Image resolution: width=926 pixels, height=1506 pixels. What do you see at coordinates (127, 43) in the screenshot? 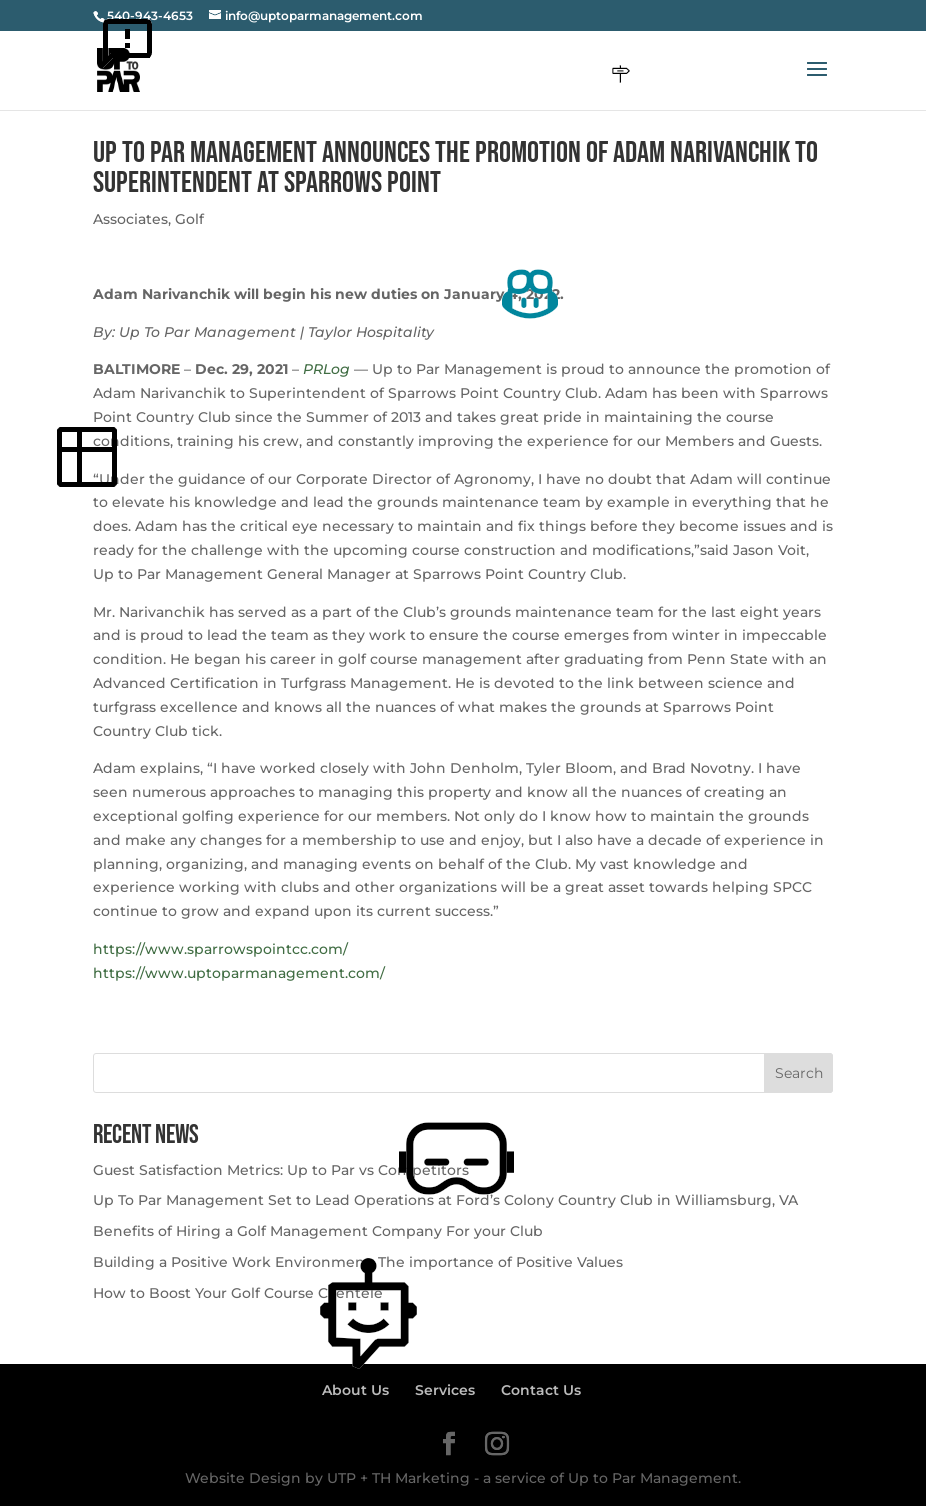
I see `submit feedback or report an issue` at bounding box center [127, 43].